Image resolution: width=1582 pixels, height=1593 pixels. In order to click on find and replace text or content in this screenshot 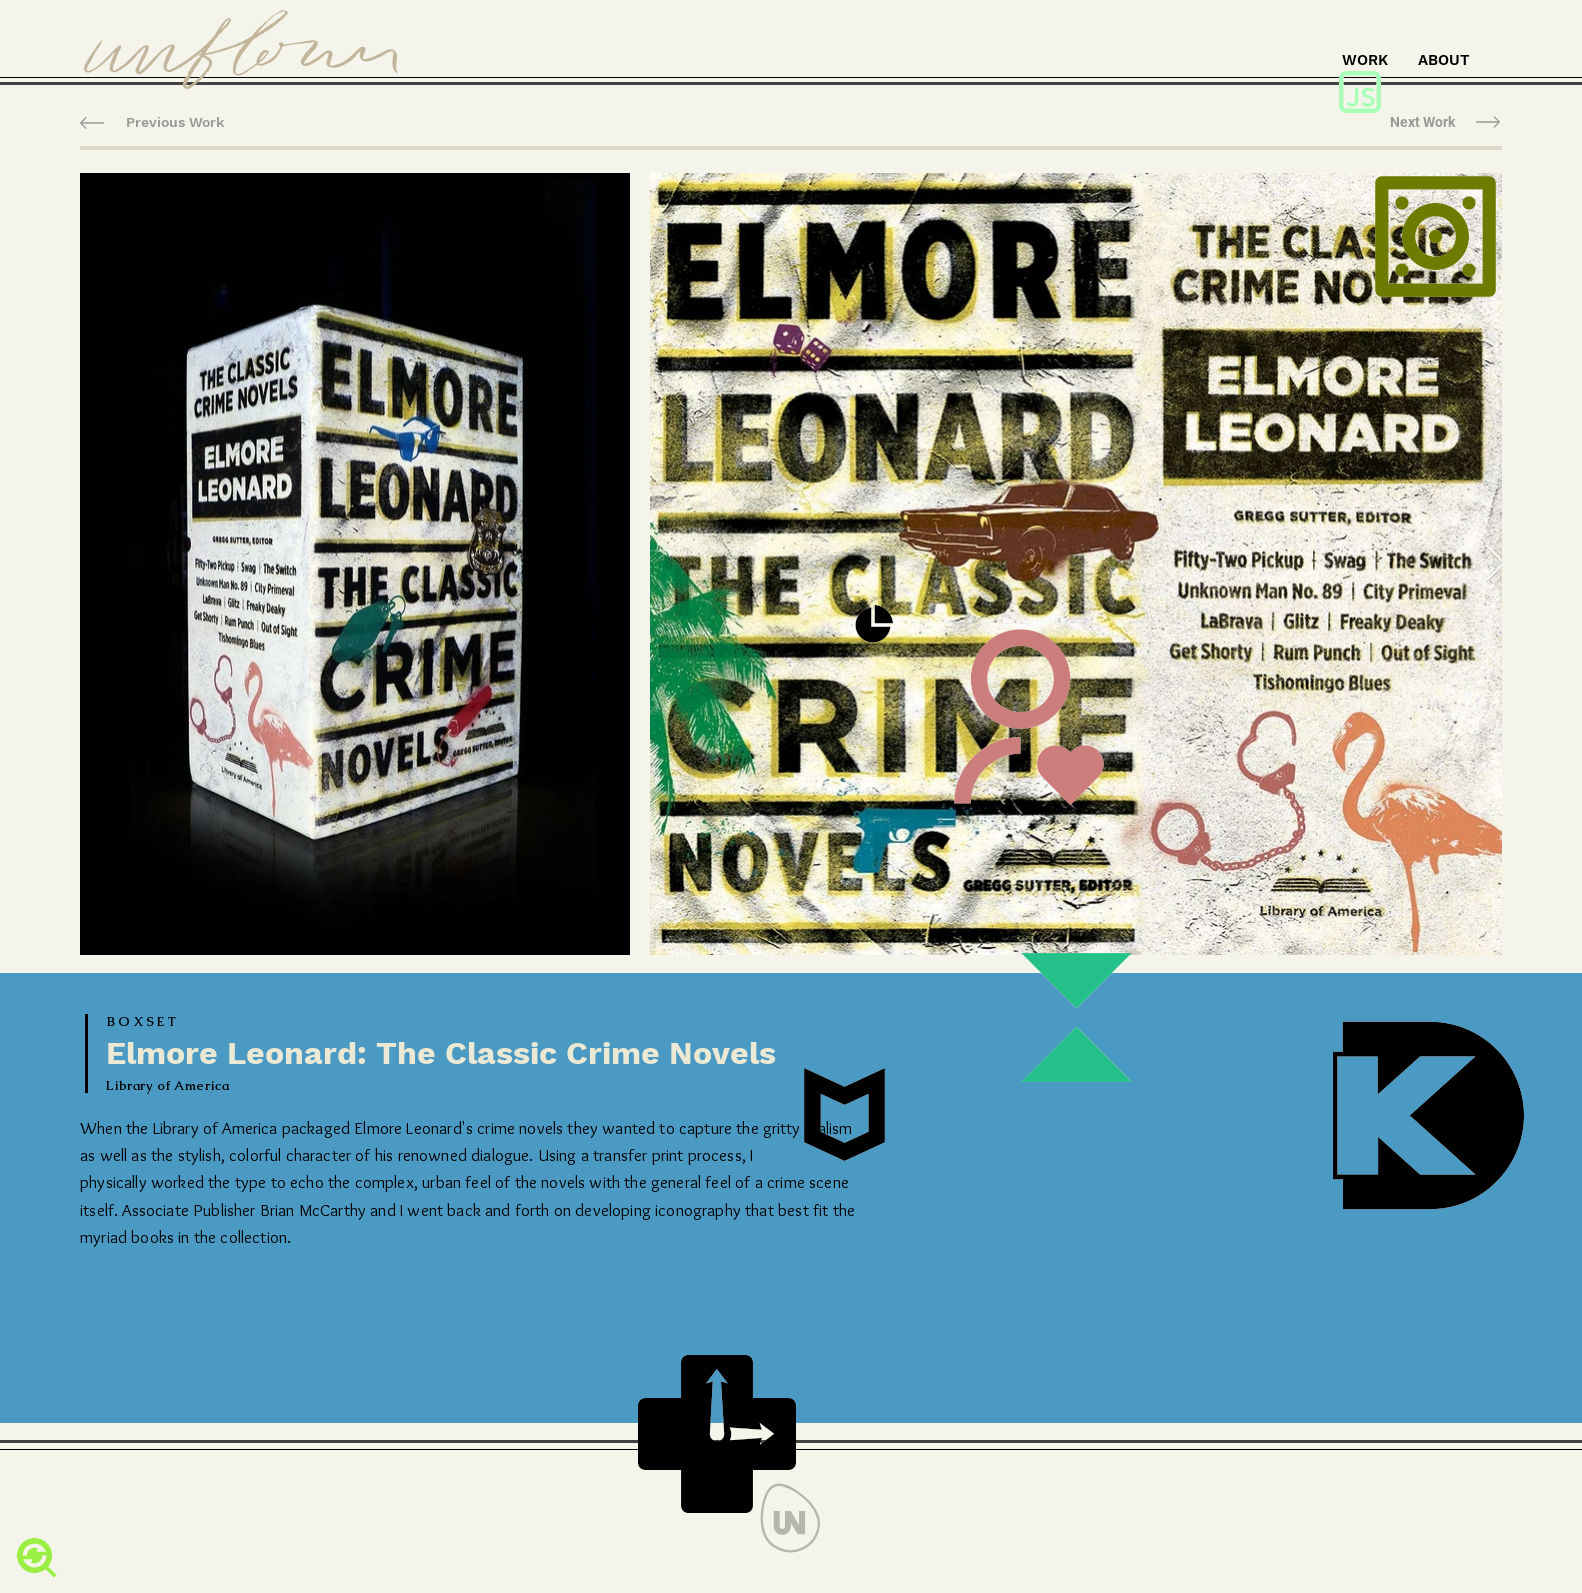, I will do `click(36, 1557)`.